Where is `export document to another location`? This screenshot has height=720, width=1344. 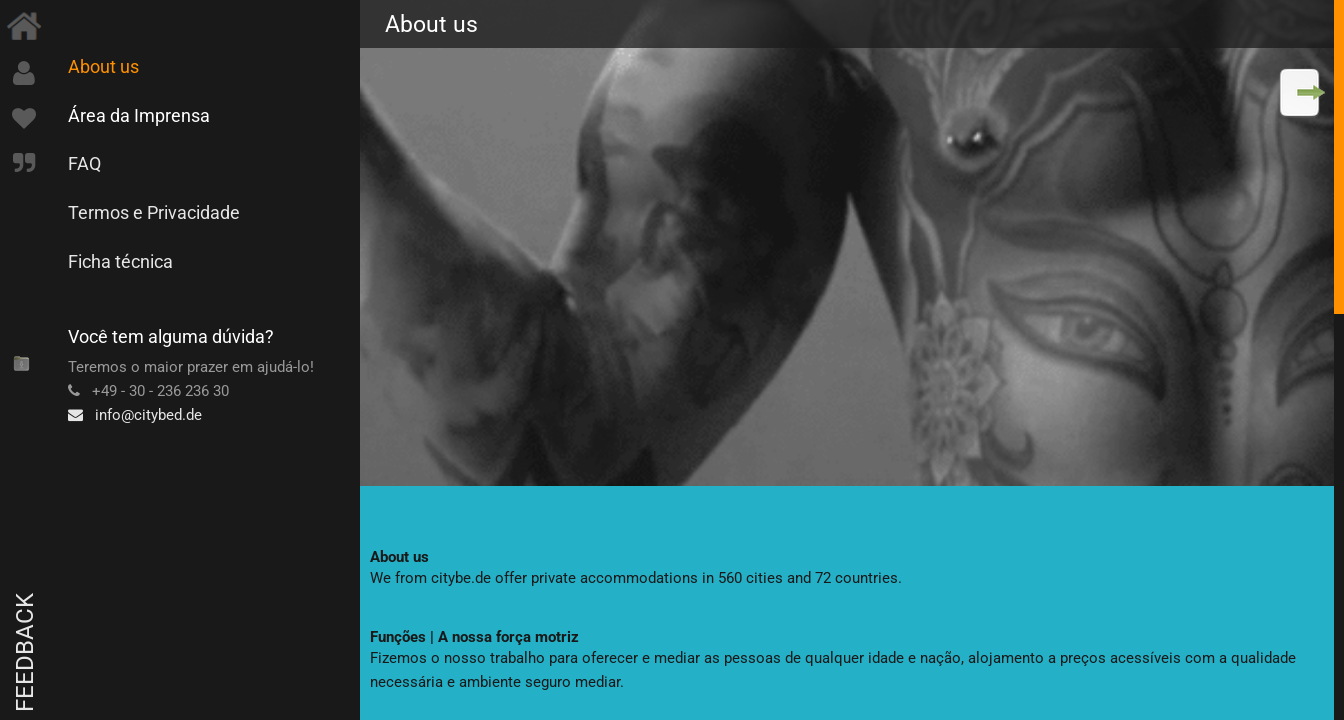 export document to another location is located at coordinates (1299, 92).